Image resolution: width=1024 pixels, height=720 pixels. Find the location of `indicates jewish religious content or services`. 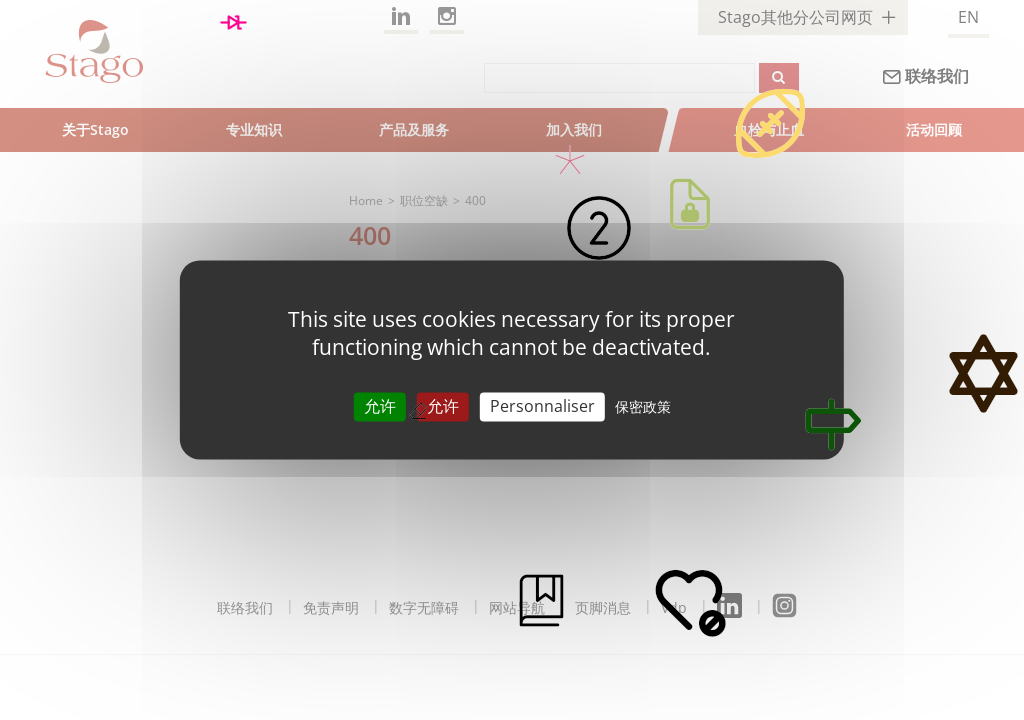

indicates jewish religious content or services is located at coordinates (983, 373).